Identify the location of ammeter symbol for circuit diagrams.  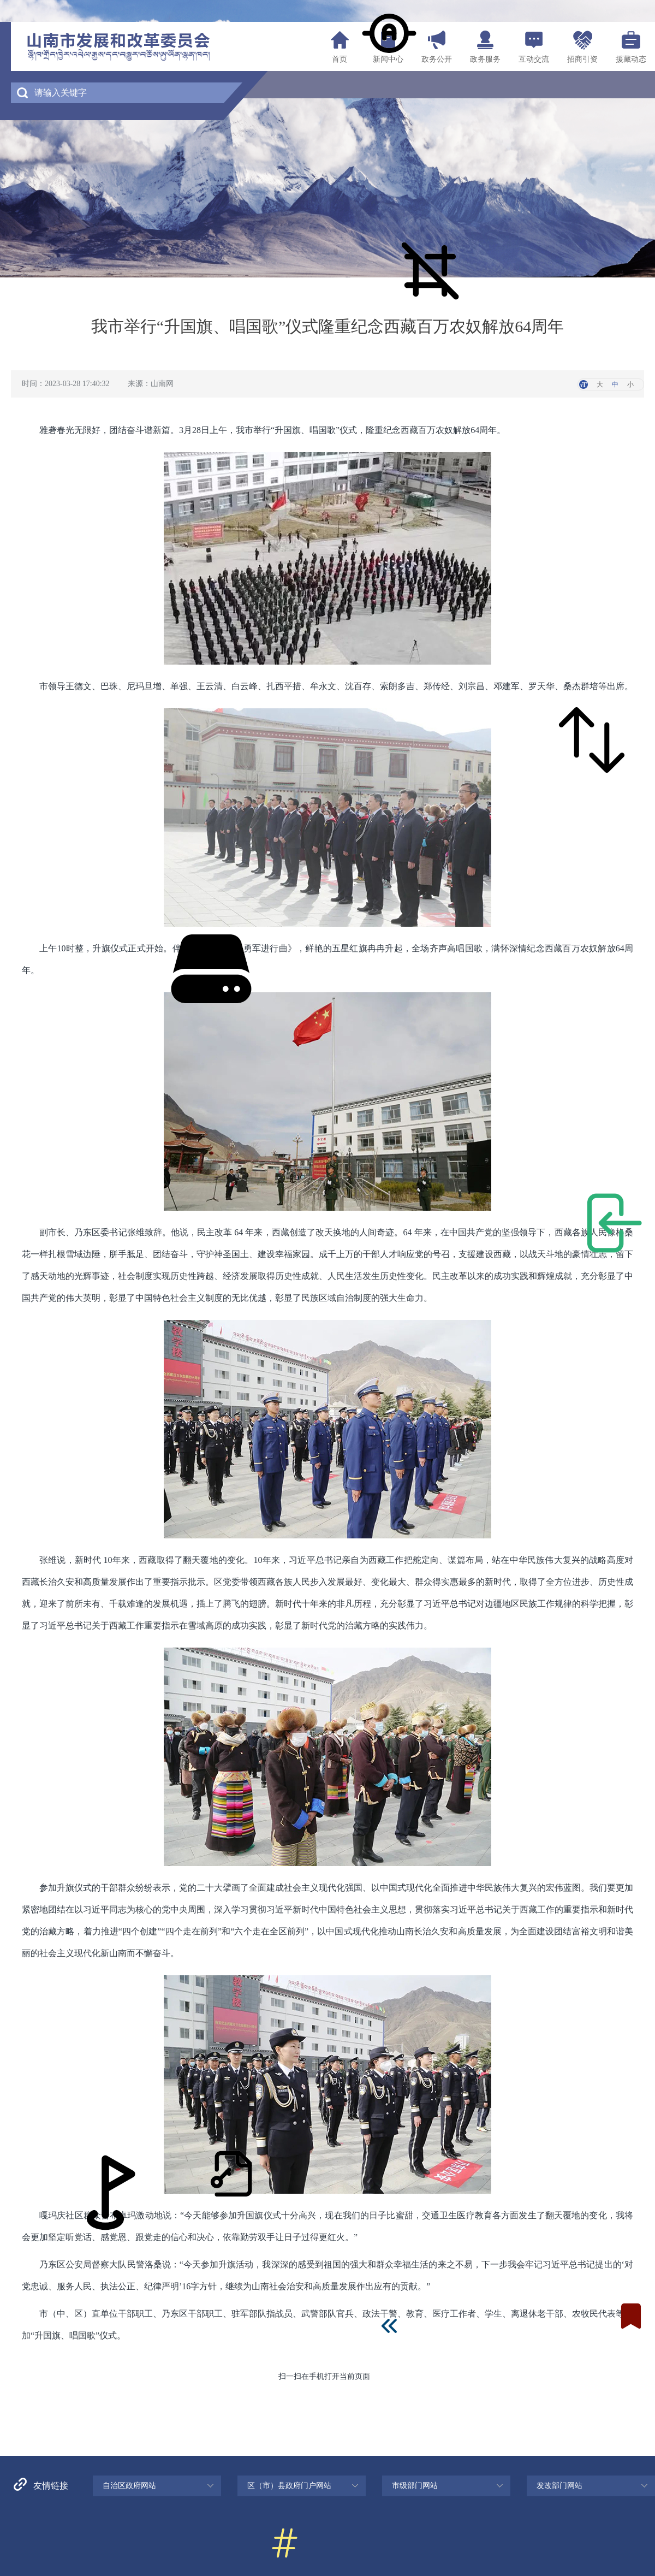
(389, 33).